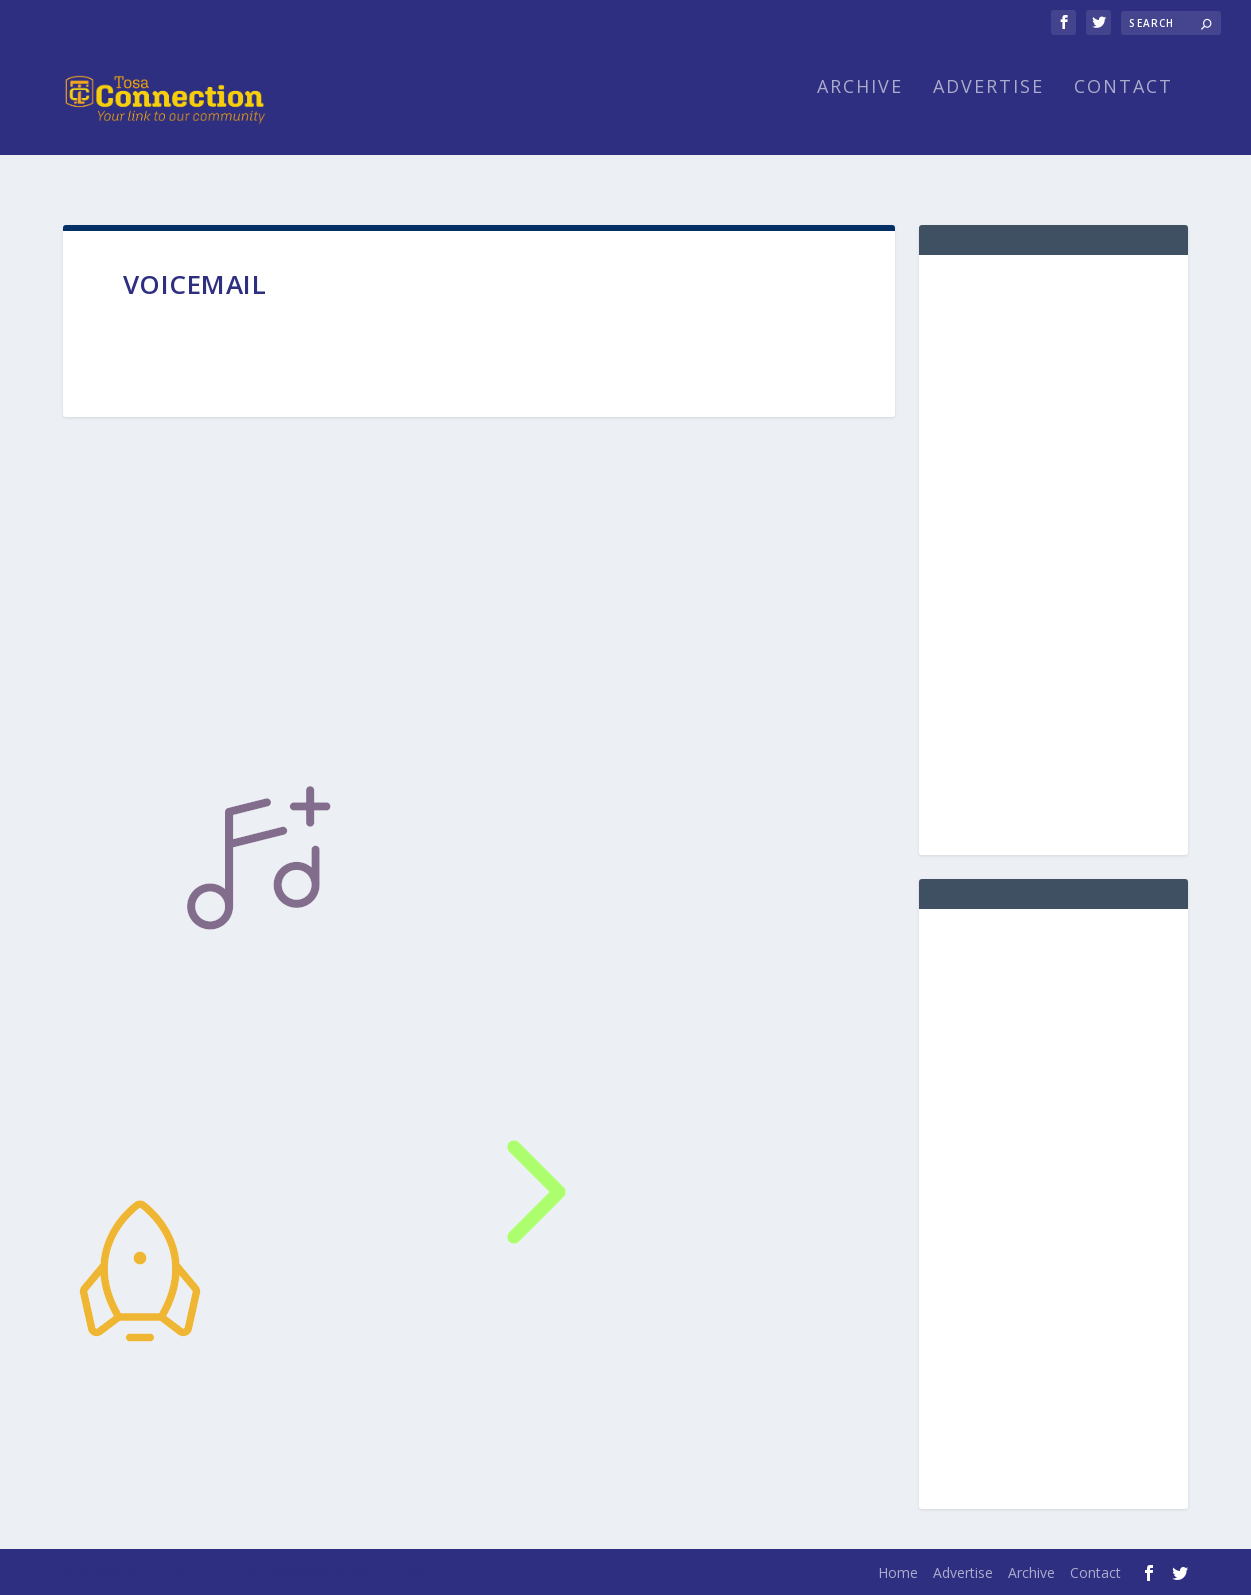 This screenshot has height=1595, width=1251. What do you see at coordinates (532, 1192) in the screenshot?
I see `navigate to the next item or screen` at bounding box center [532, 1192].